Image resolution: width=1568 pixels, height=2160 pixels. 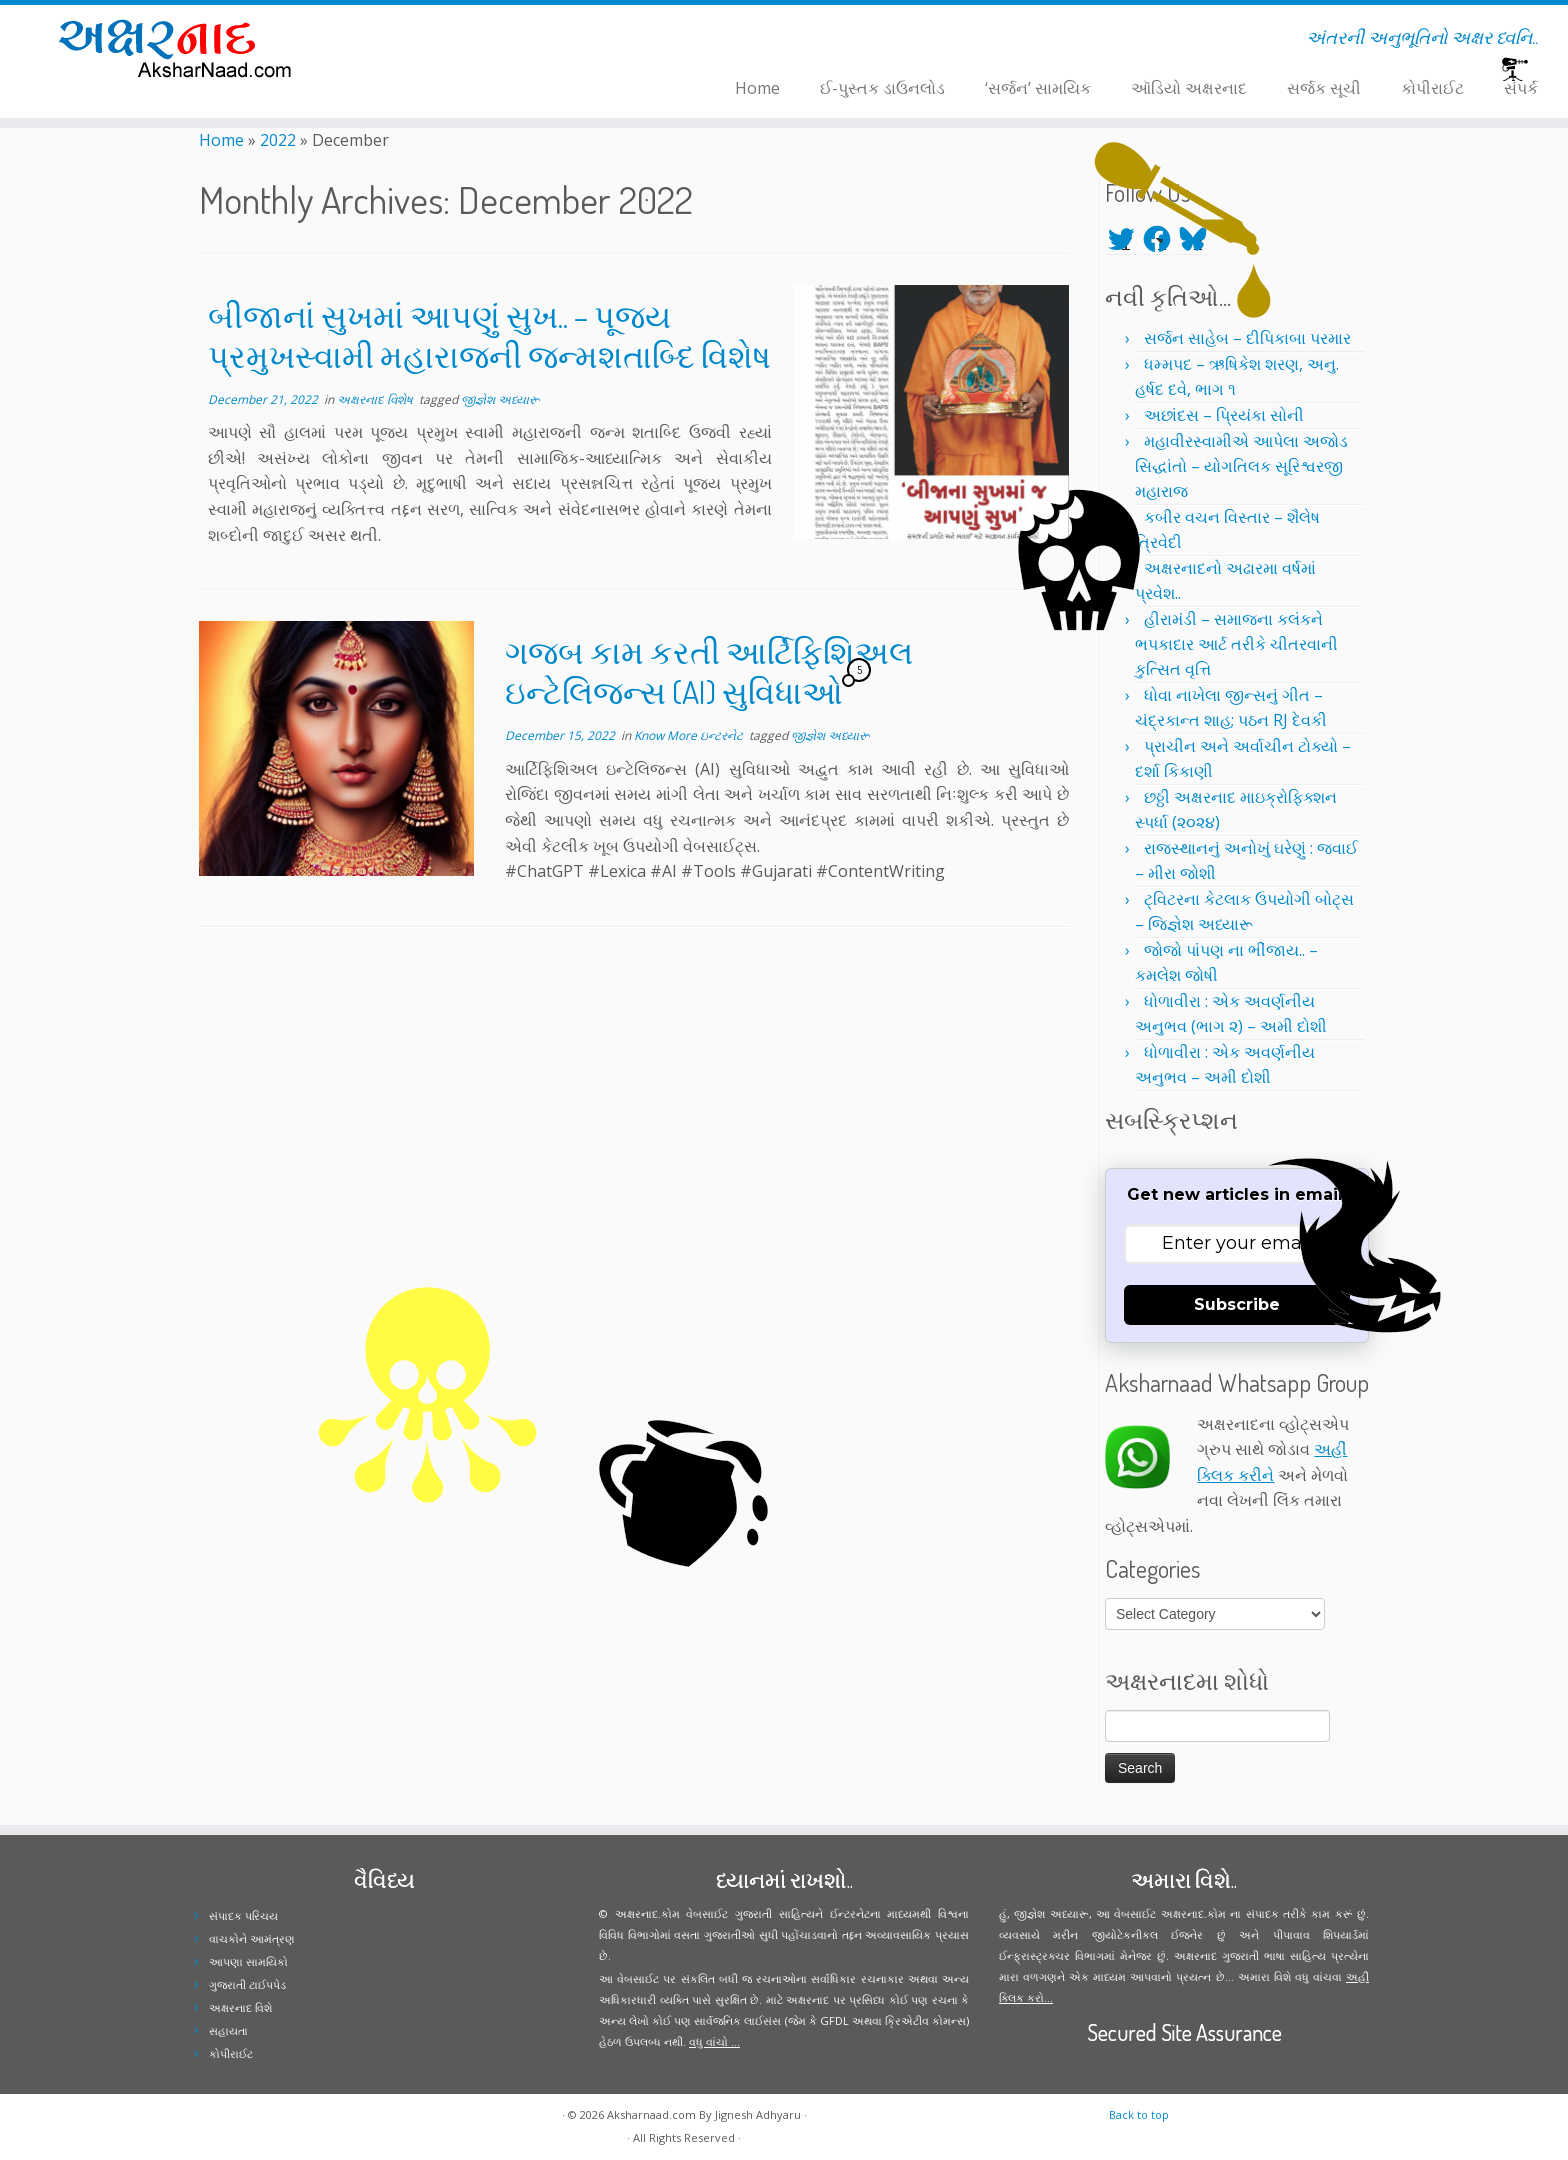 What do you see at coordinates (1077, 561) in the screenshot?
I see `indicates a defeated enemy or death state` at bounding box center [1077, 561].